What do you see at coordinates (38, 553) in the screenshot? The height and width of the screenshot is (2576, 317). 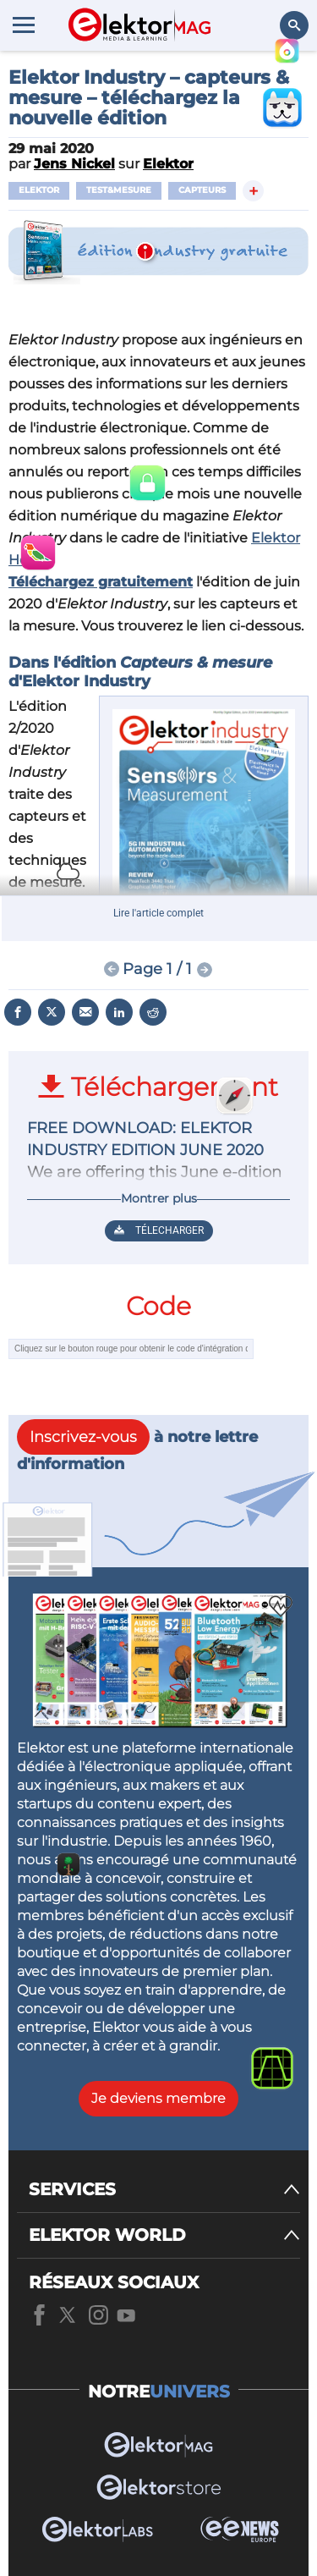 I see `open the alovoa dating app` at bounding box center [38, 553].